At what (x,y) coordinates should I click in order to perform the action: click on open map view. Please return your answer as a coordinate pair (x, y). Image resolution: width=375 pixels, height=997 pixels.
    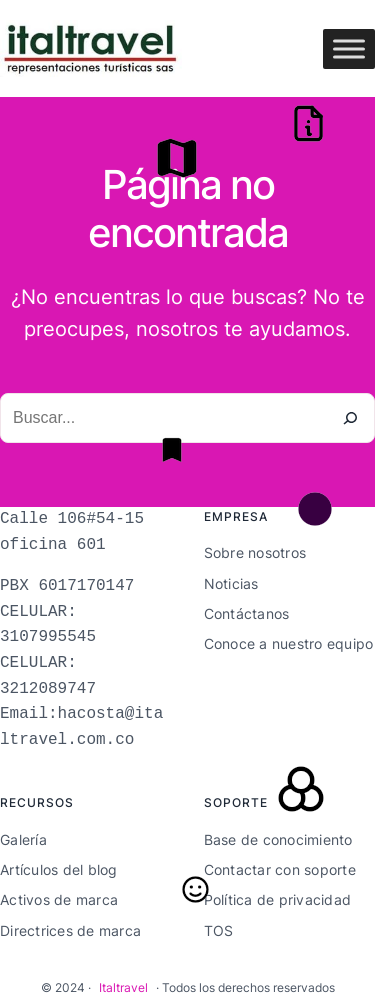
    Looking at the image, I should click on (177, 158).